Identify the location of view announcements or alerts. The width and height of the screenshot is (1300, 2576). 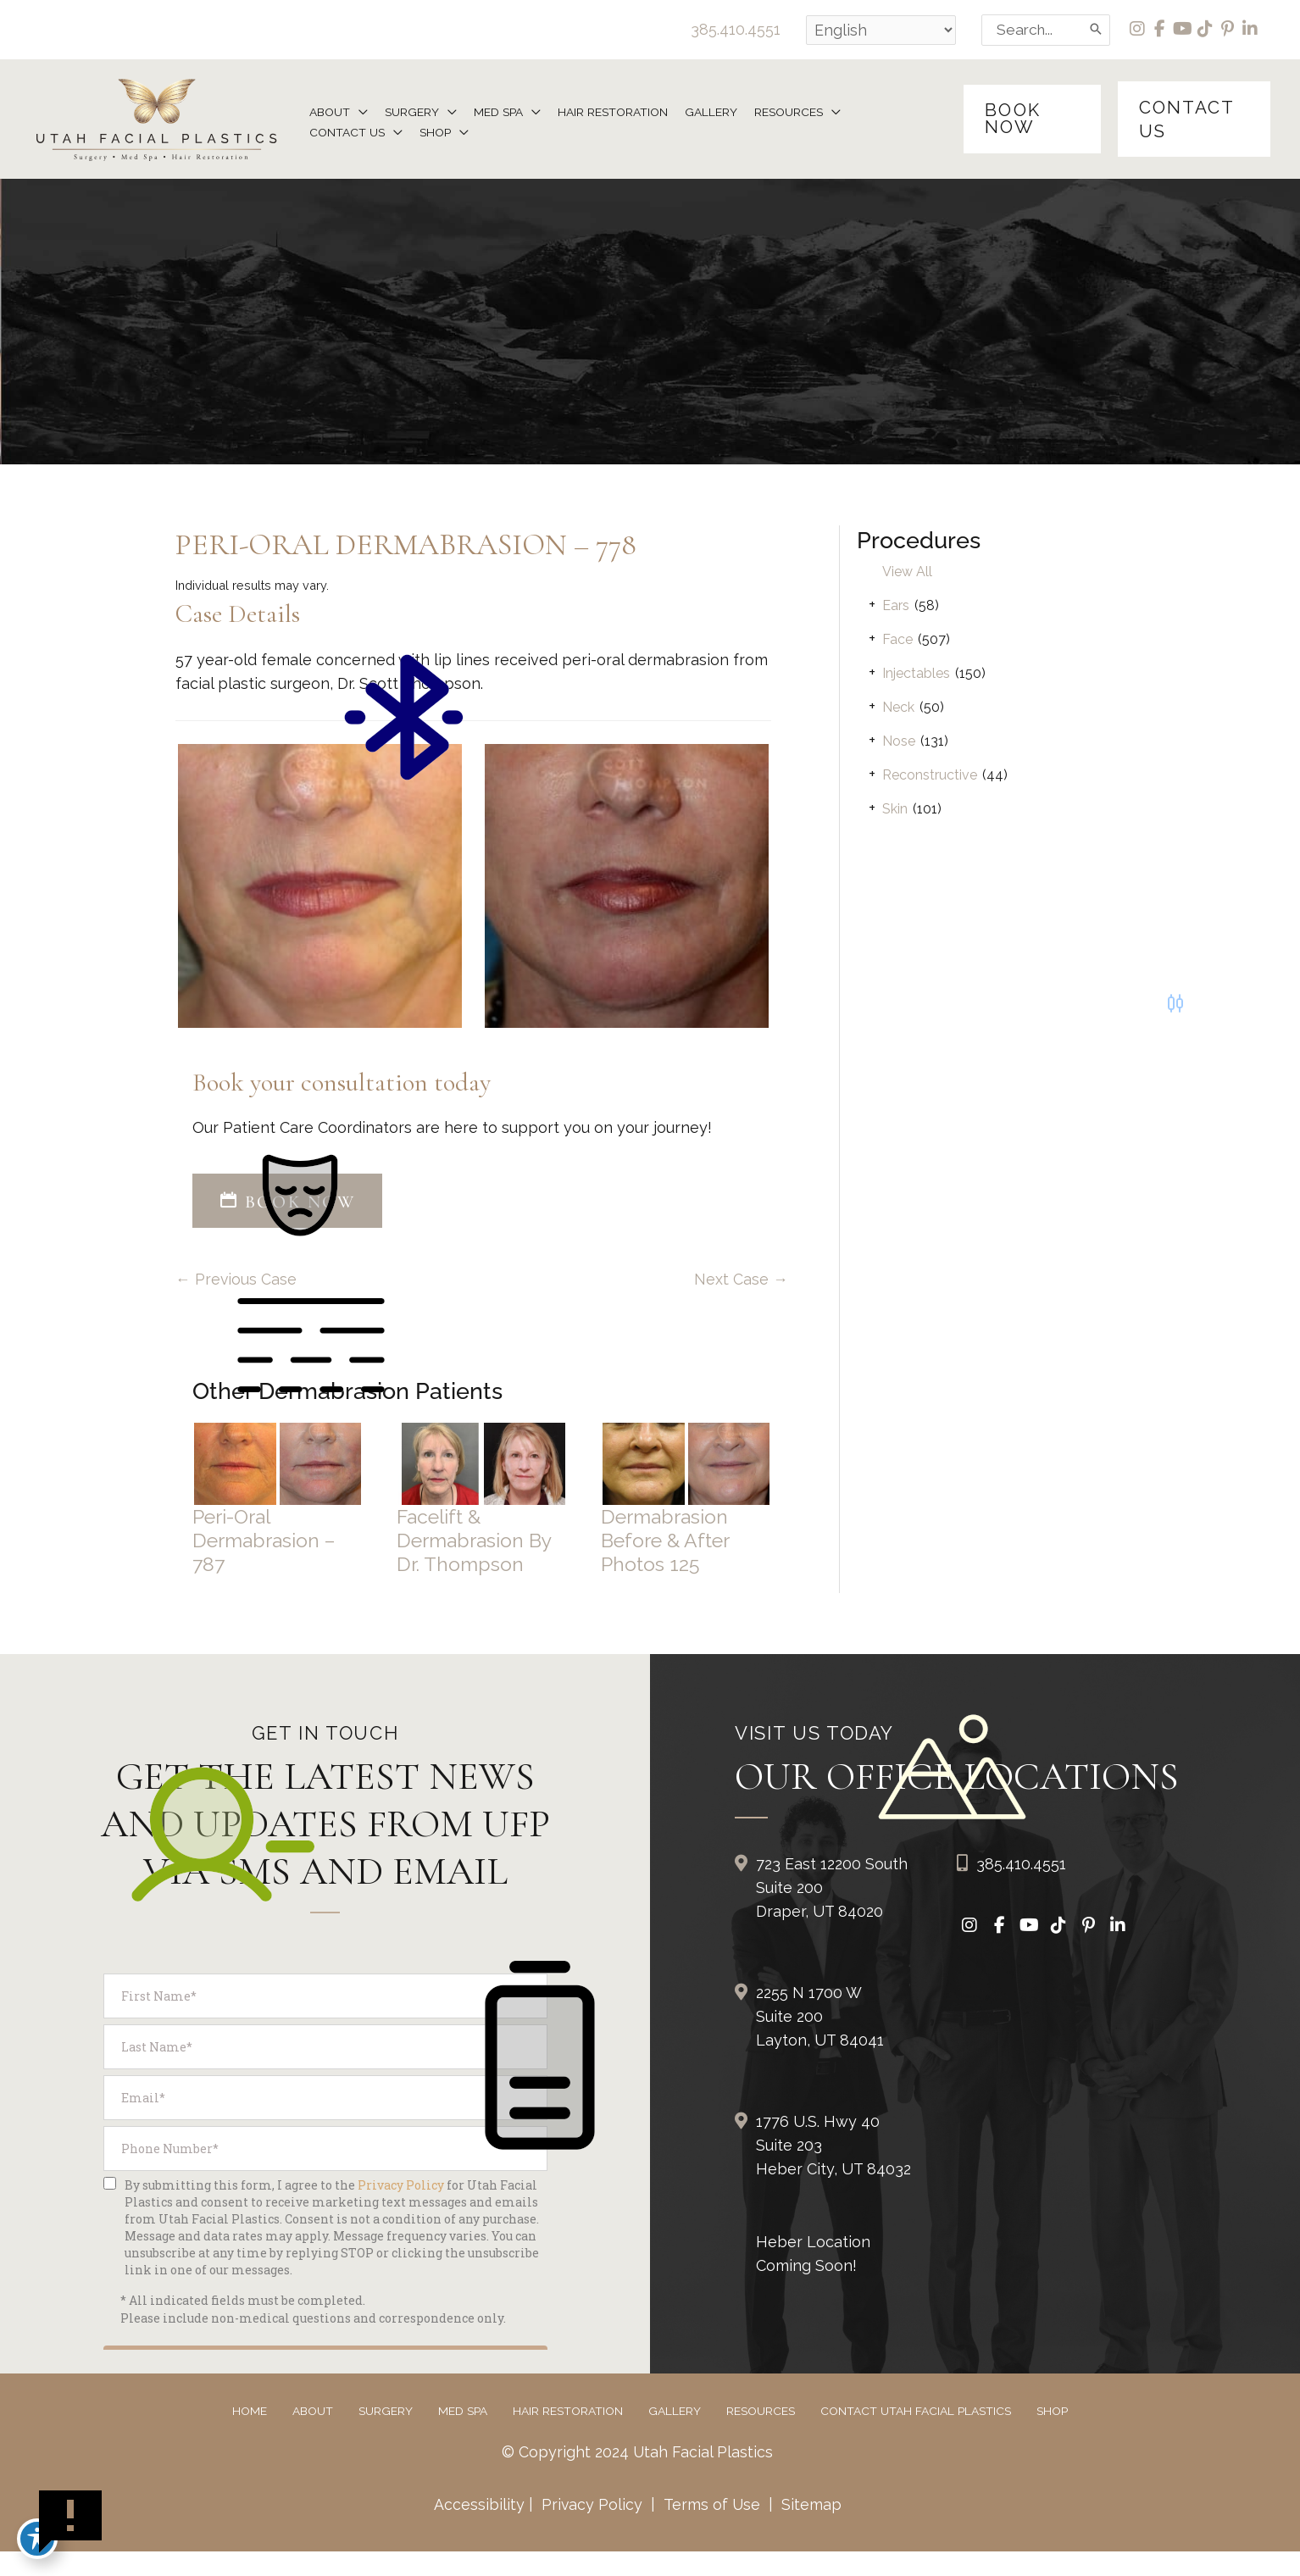
(70, 2522).